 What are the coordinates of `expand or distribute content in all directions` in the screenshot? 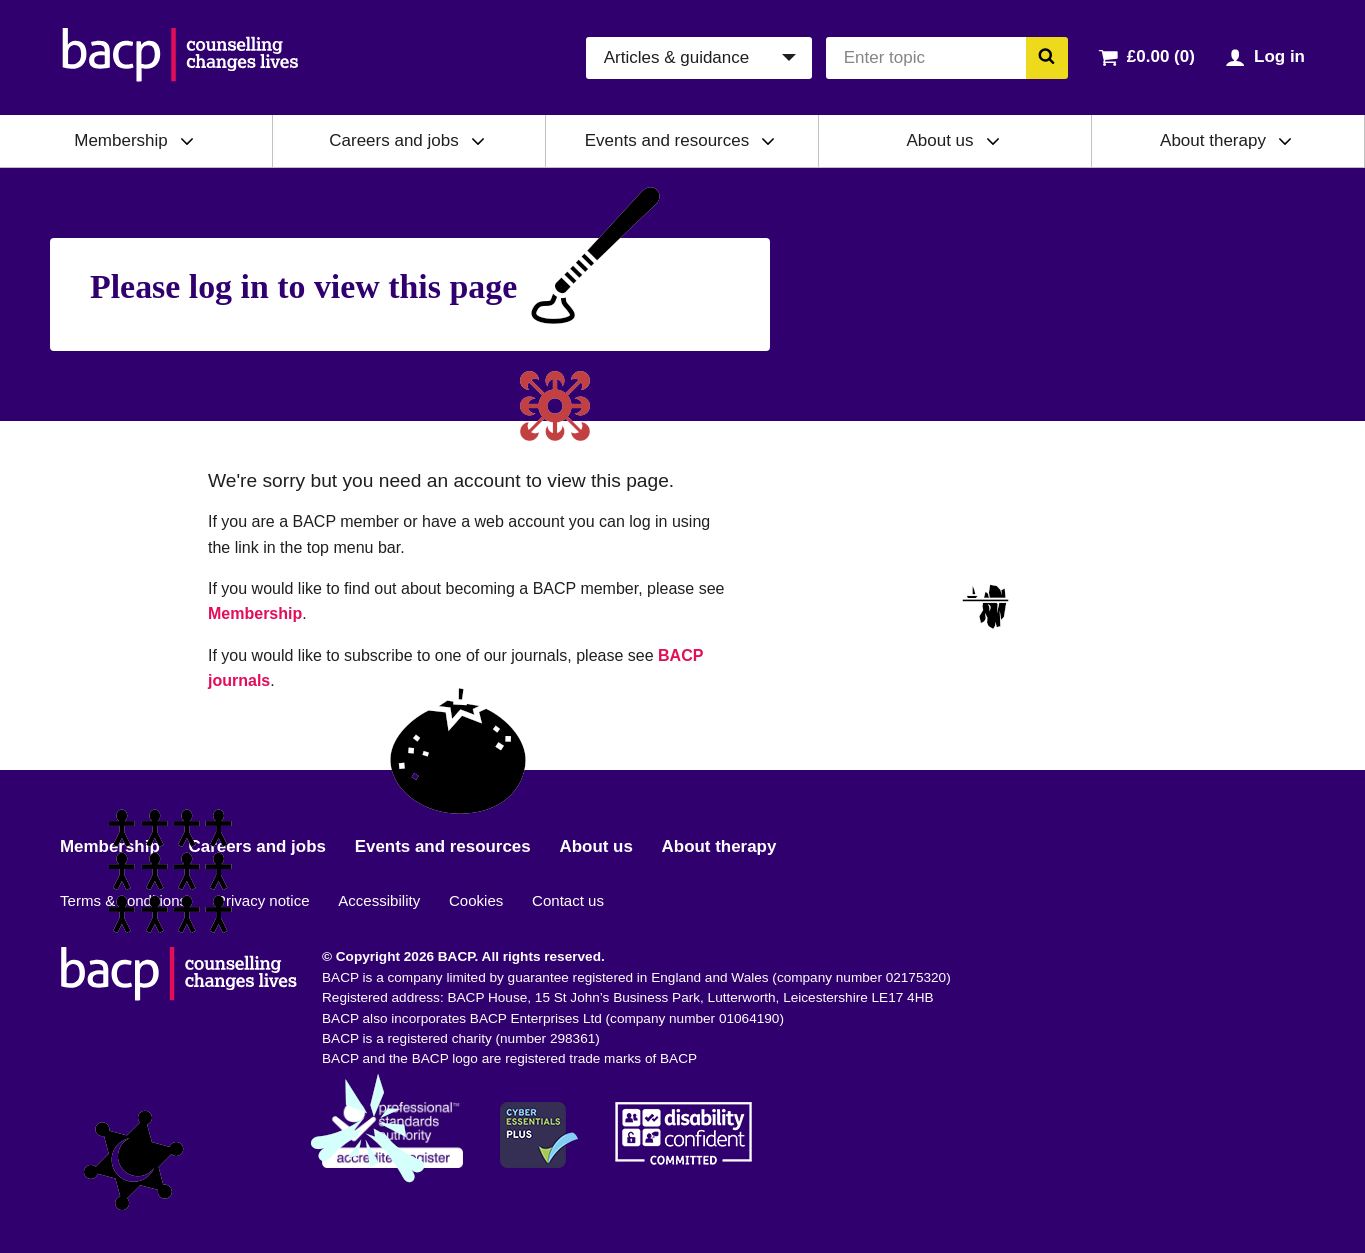 It's located at (555, 406).